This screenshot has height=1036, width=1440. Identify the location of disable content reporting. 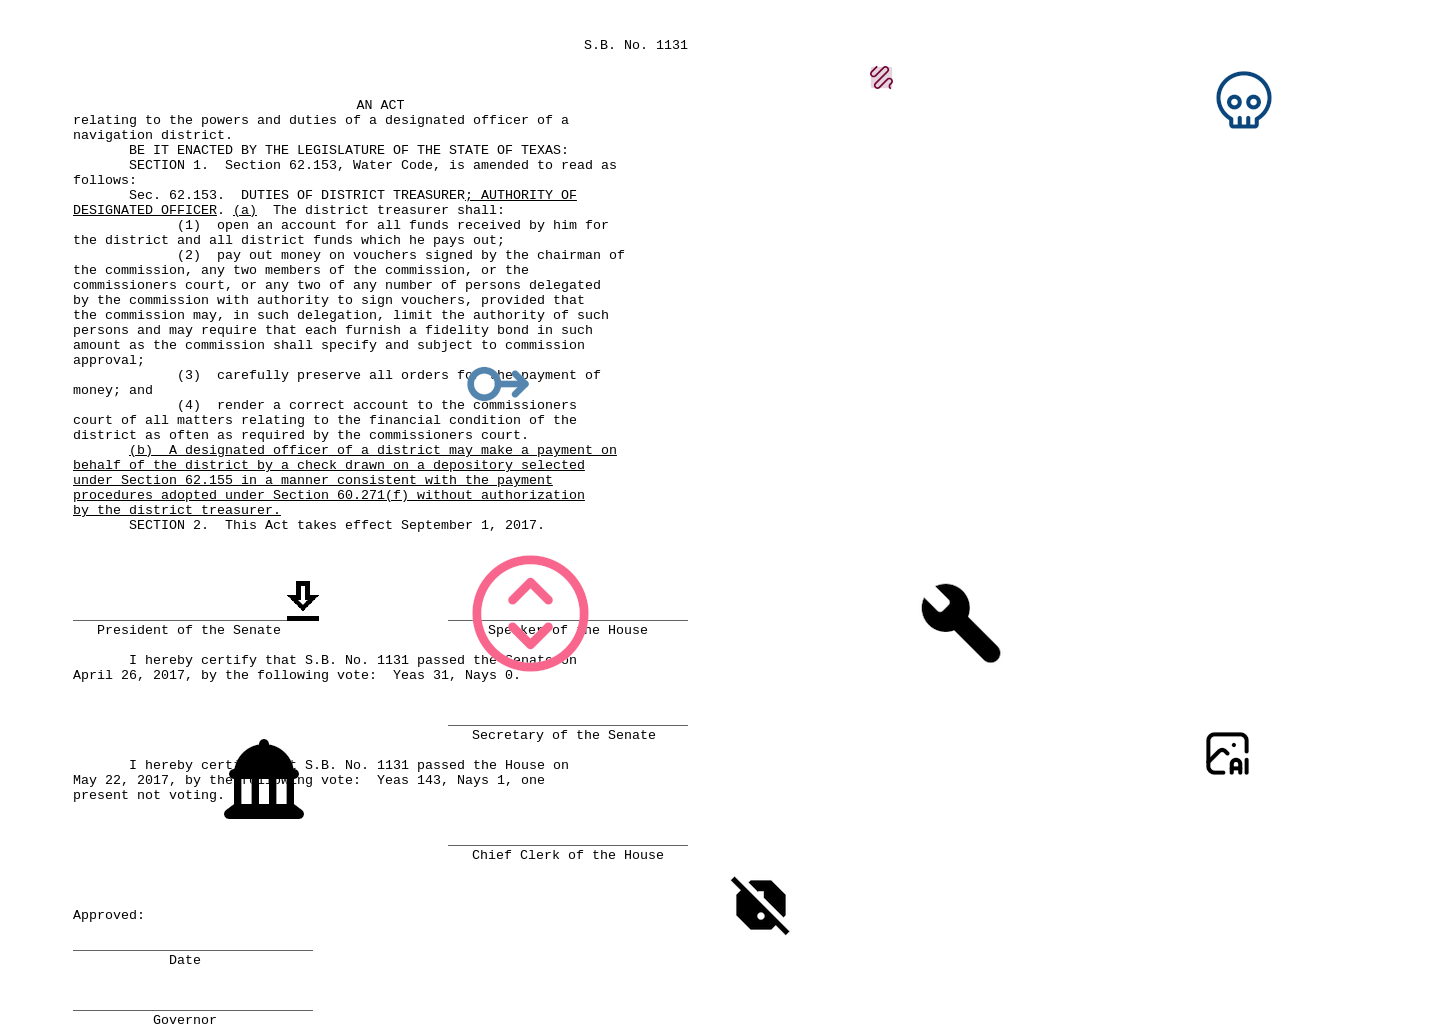
(761, 905).